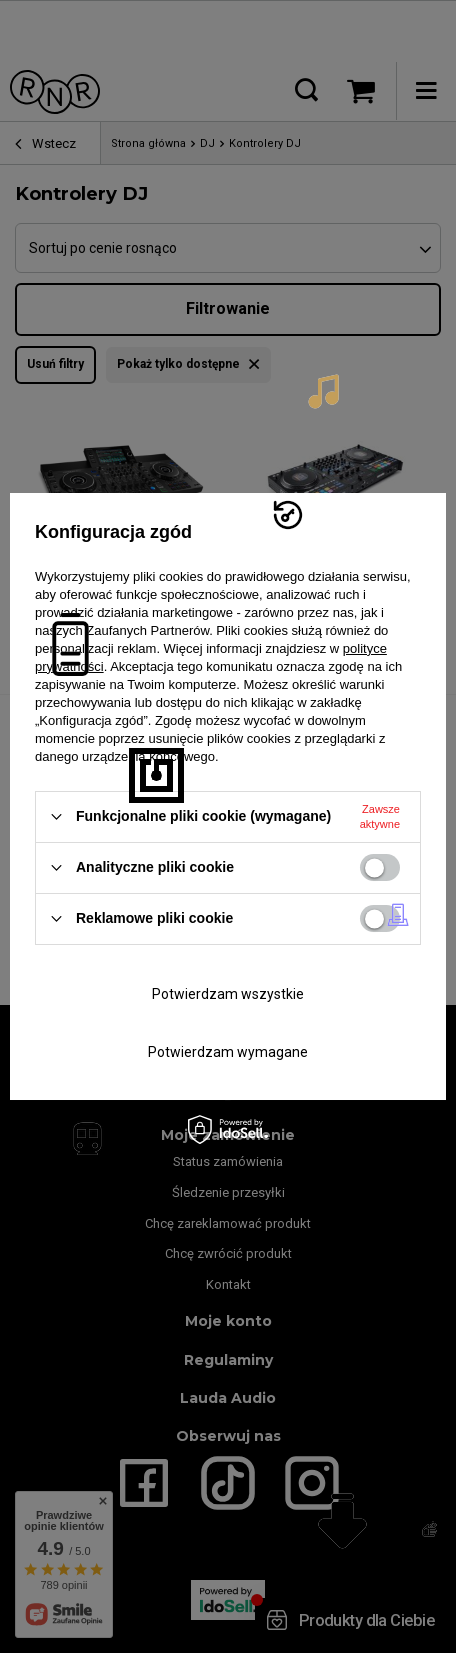  What do you see at coordinates (398, 914) in the screenshot?
I see `view server environment settings` at bounding box center [398, 914].